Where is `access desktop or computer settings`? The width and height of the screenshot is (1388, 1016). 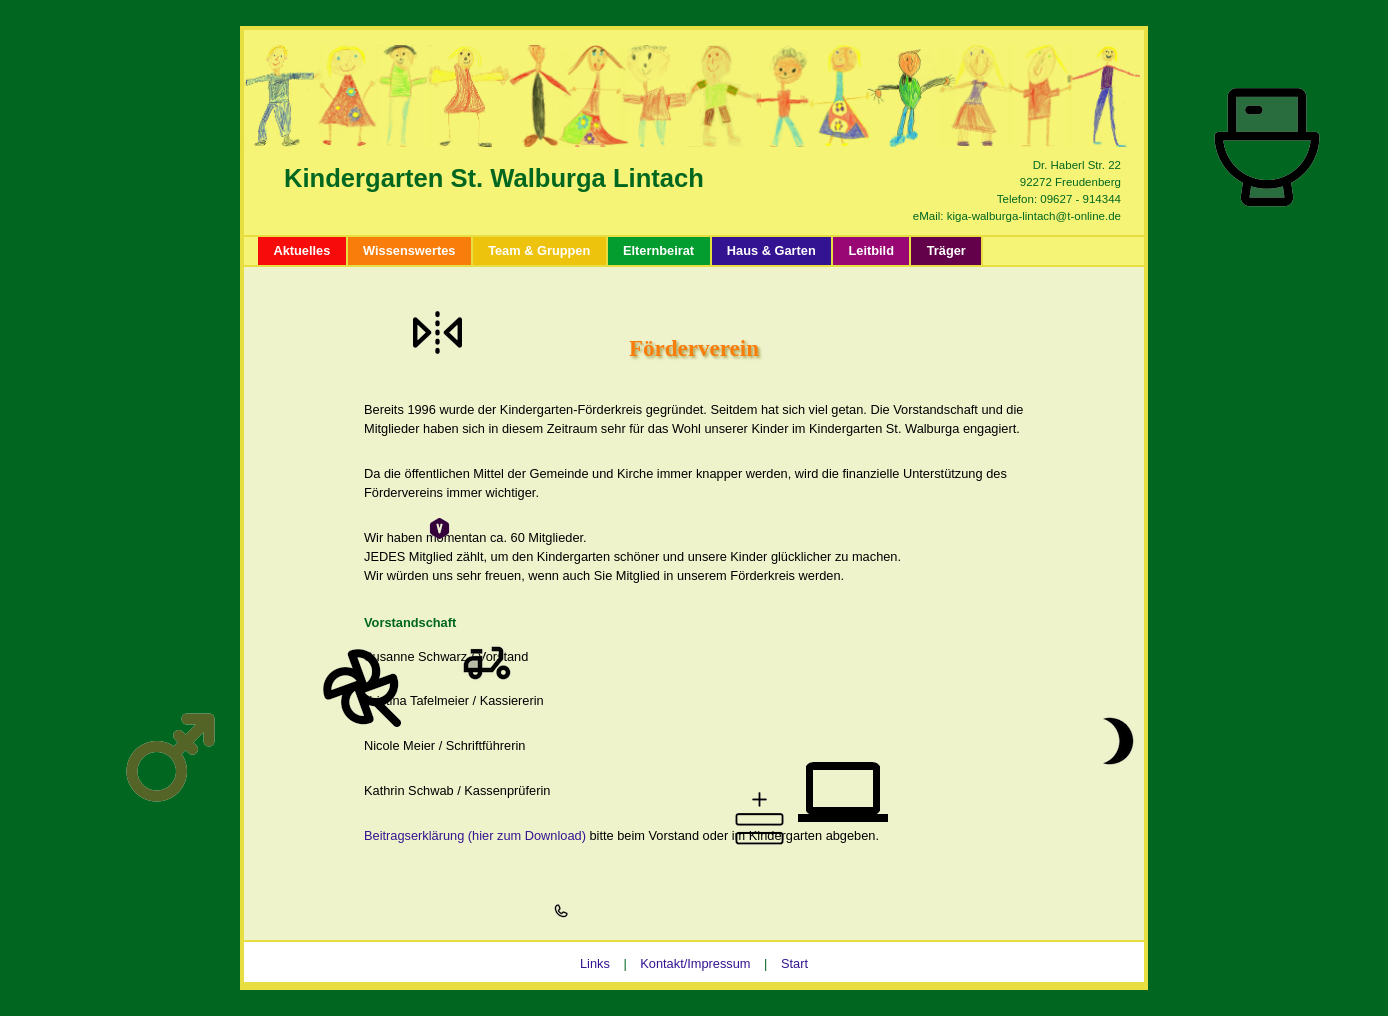
access desktop or computer settings is located at coordinates (843, 792).